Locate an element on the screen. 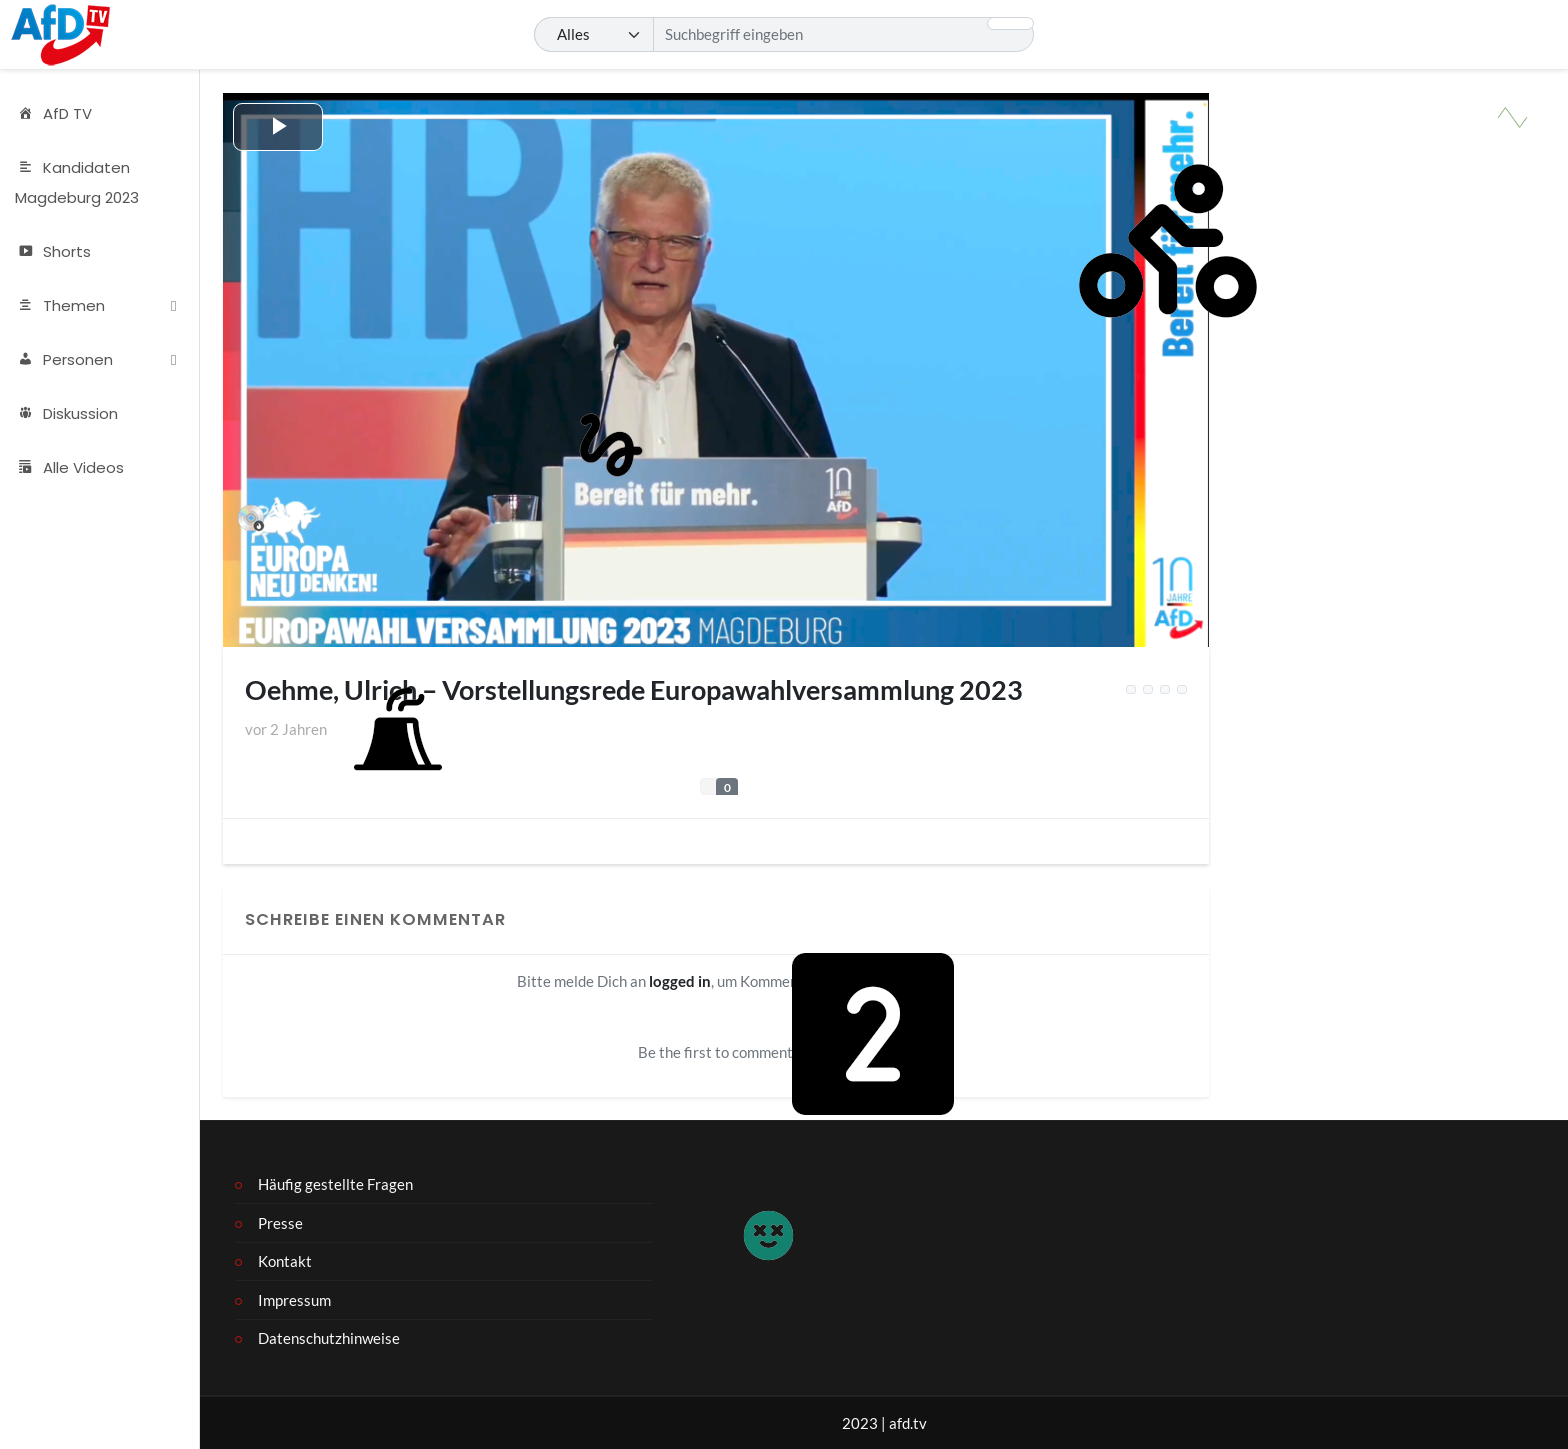  draw or write with gesture input is located at coordinates (611, 445).